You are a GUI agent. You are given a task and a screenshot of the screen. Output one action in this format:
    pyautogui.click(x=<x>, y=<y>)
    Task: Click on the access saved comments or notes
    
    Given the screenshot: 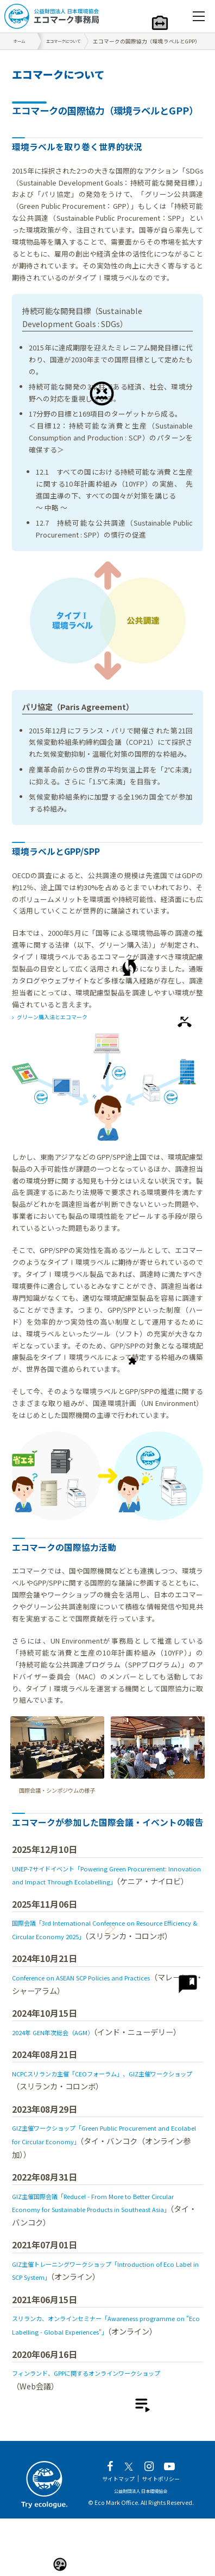 What is the action you would take?
    pyautogui.click(x=188, y=1984)
    